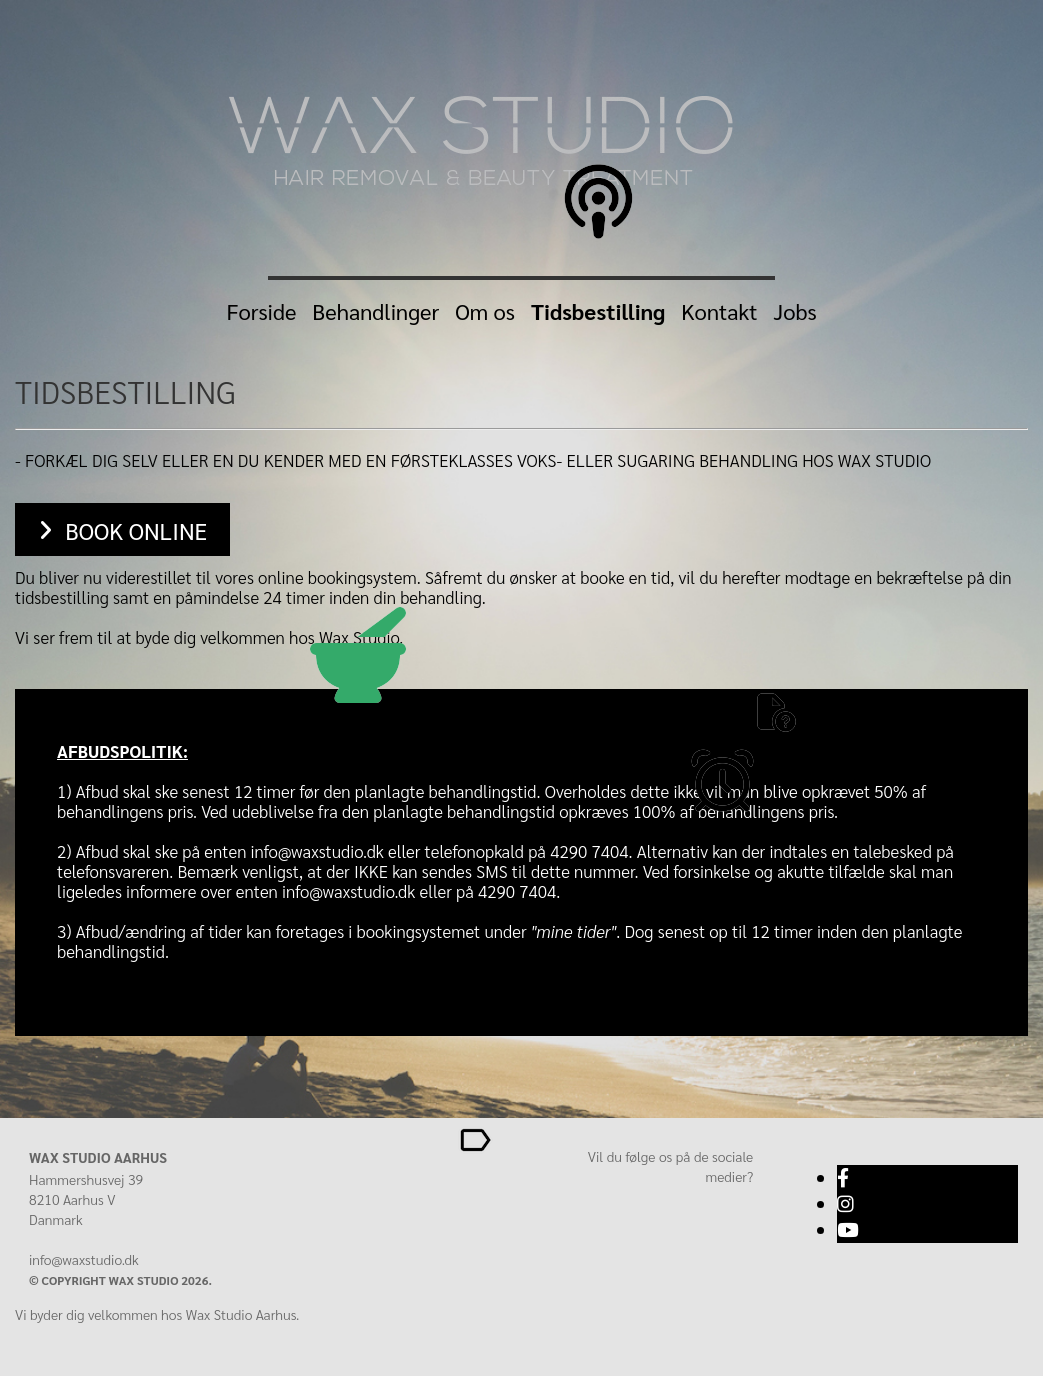 The height and width of the screenshot is (1376, 1043). Describe the element at coordinates (722, 780) in the screenshot. I see `set or manage alarms` at that location.